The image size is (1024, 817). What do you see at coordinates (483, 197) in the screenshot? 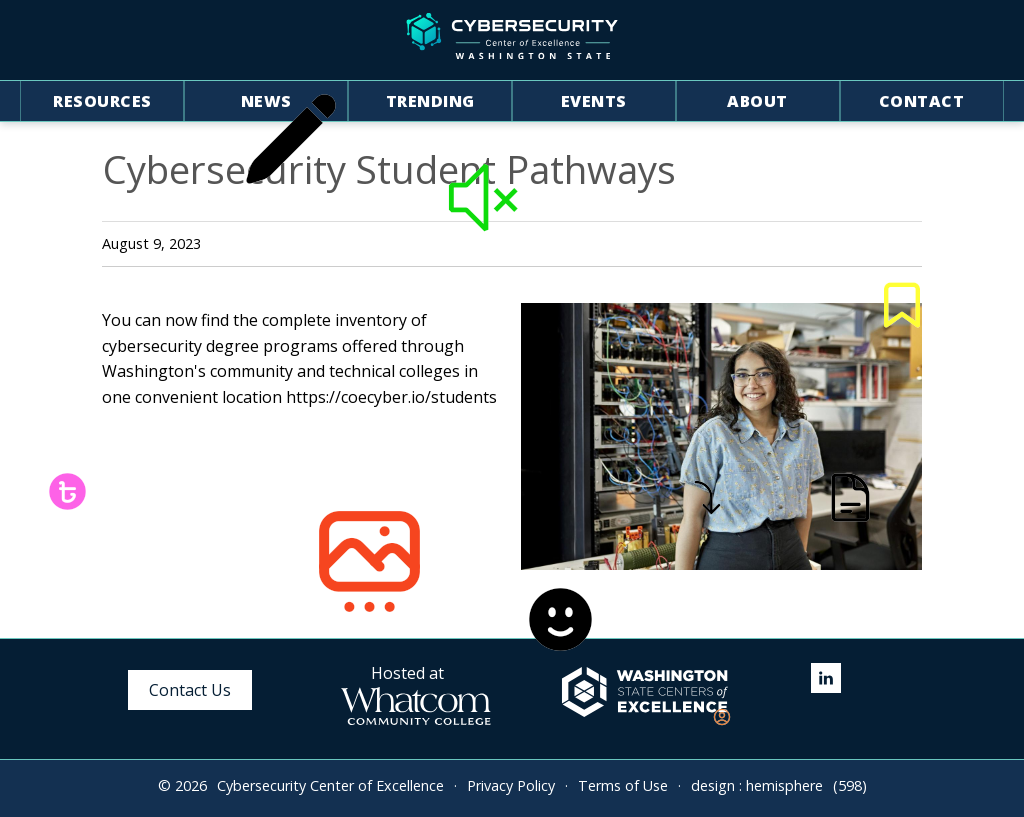
I see `mute audio or sound` at bounding box center [483, 197].